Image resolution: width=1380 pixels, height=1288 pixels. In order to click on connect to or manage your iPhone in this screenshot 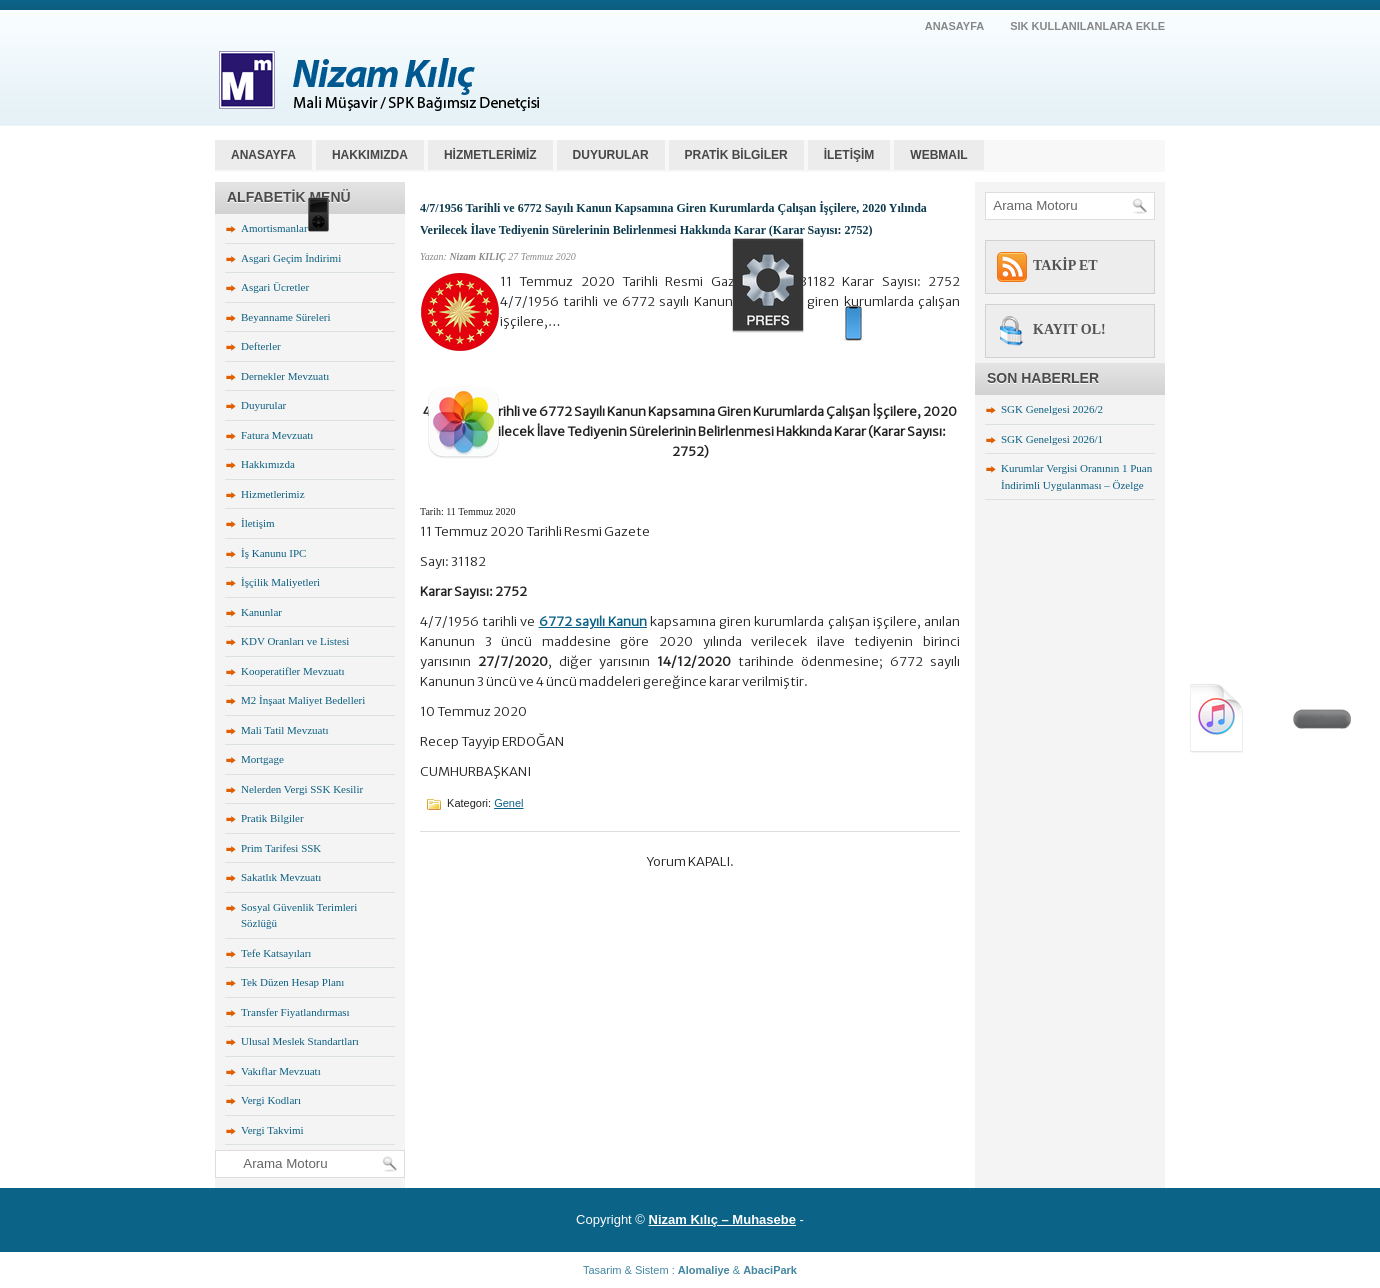, I will do `click(853, 323)`.